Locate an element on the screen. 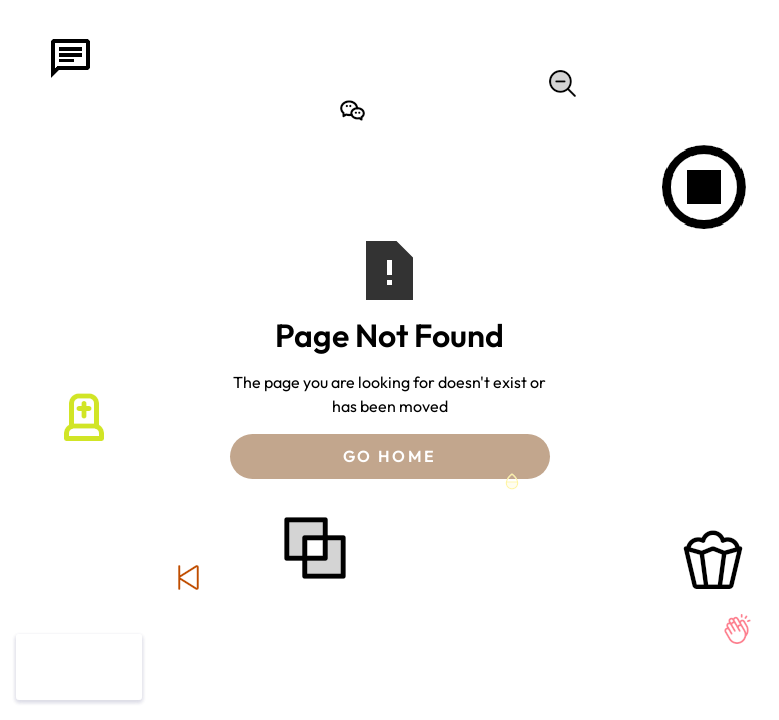 This screenshot has width=779, height=720. open WeChat messaging app is located at coordinates (352, 110).